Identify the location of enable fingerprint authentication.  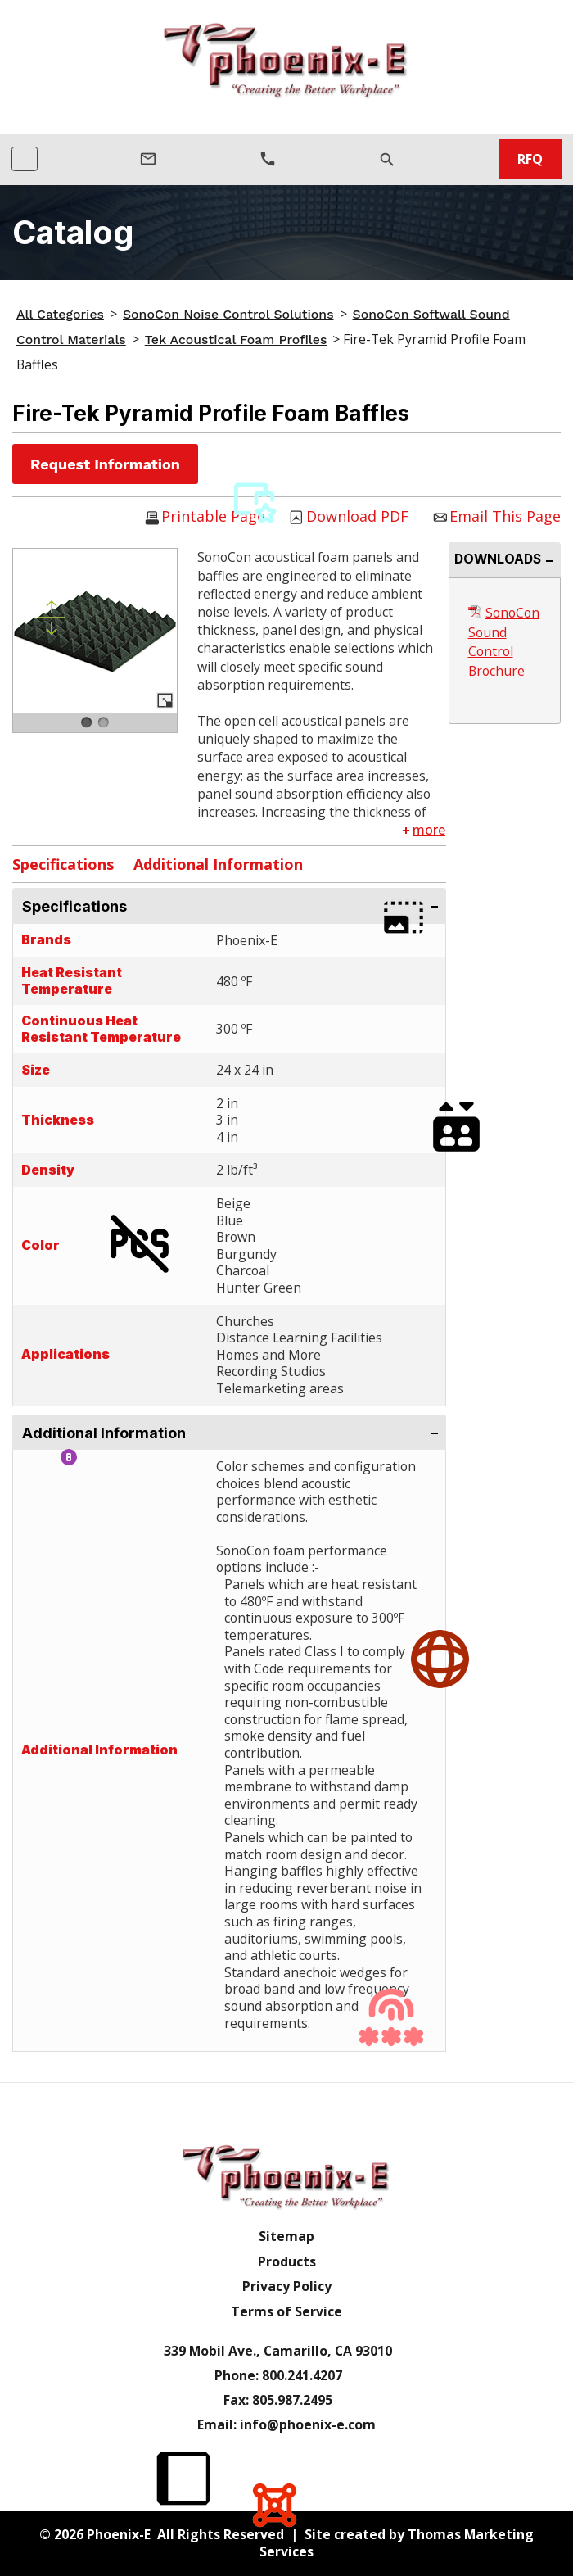
(391, 2014).